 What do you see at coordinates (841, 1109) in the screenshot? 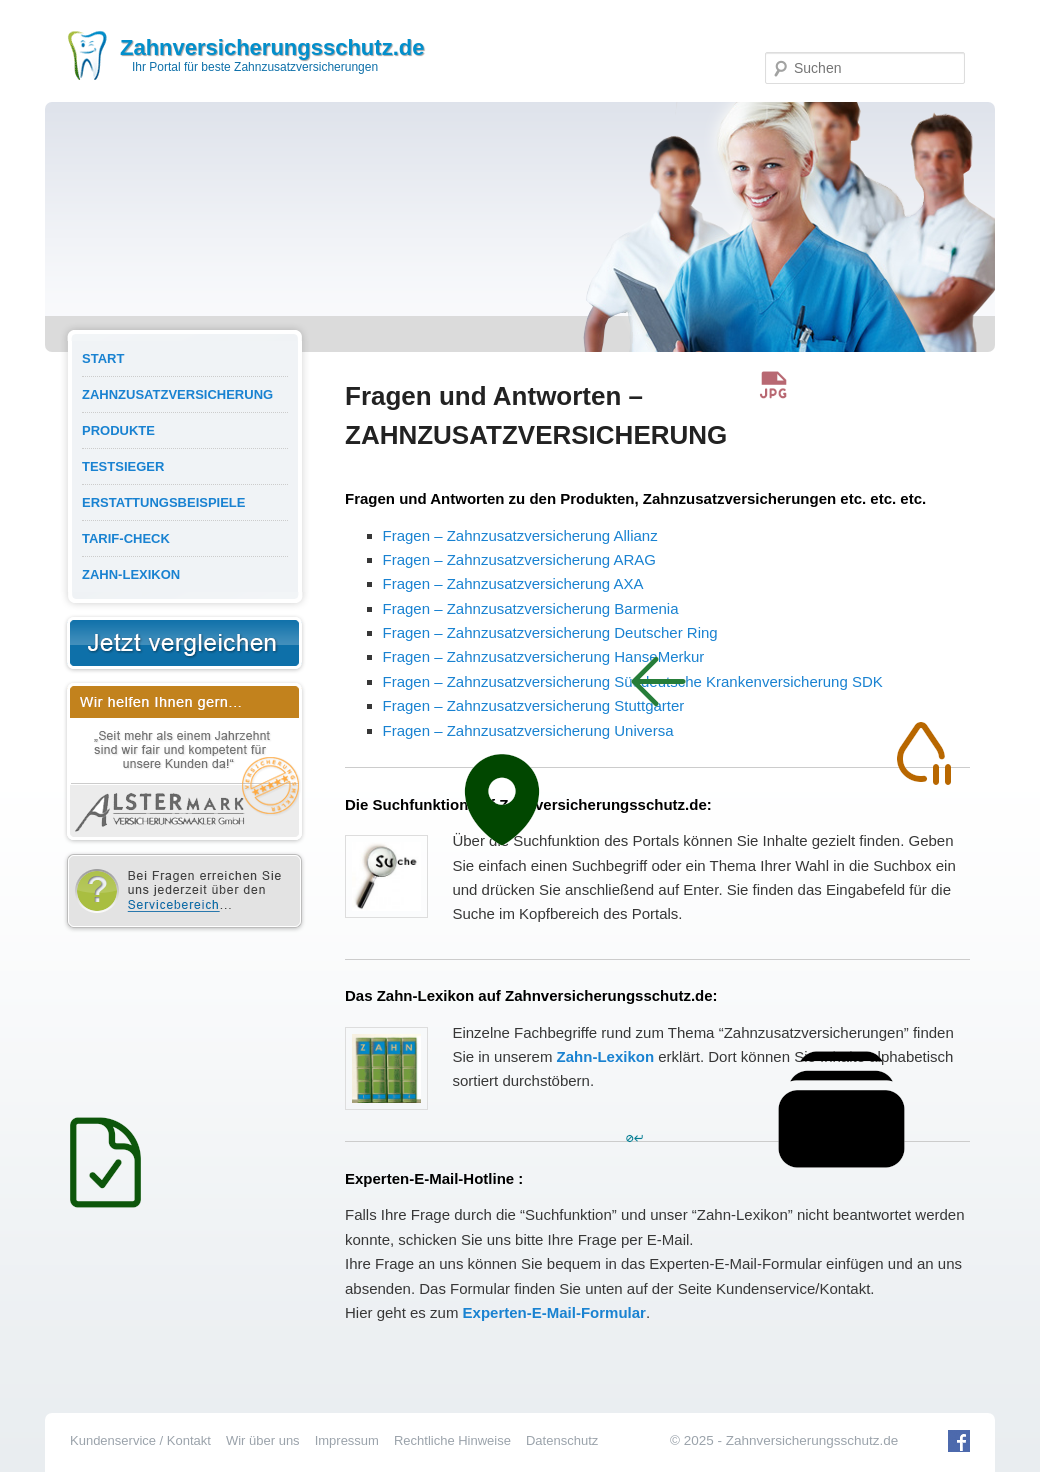
I see `view stacked items or layers` at bounding box center [841, 1109].